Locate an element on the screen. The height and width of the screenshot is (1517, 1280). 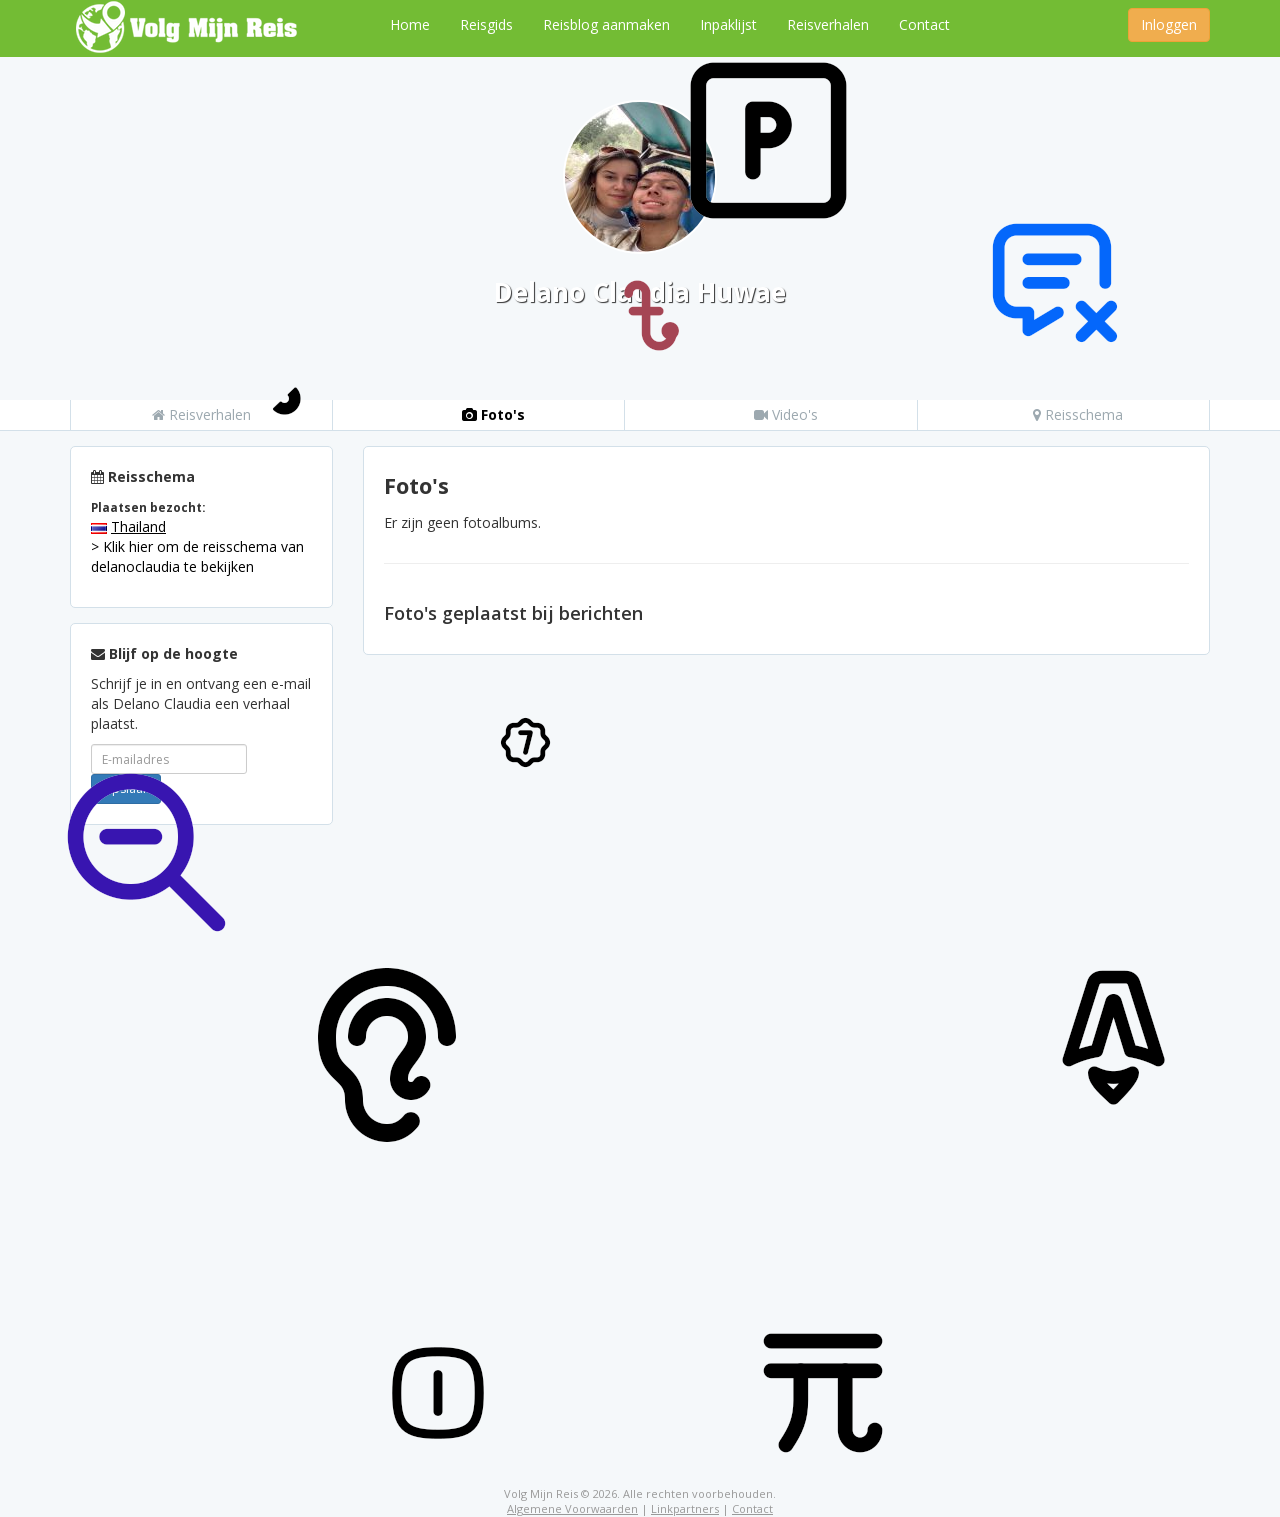
delete a message or conversation is located at coordinates (1052, 277).